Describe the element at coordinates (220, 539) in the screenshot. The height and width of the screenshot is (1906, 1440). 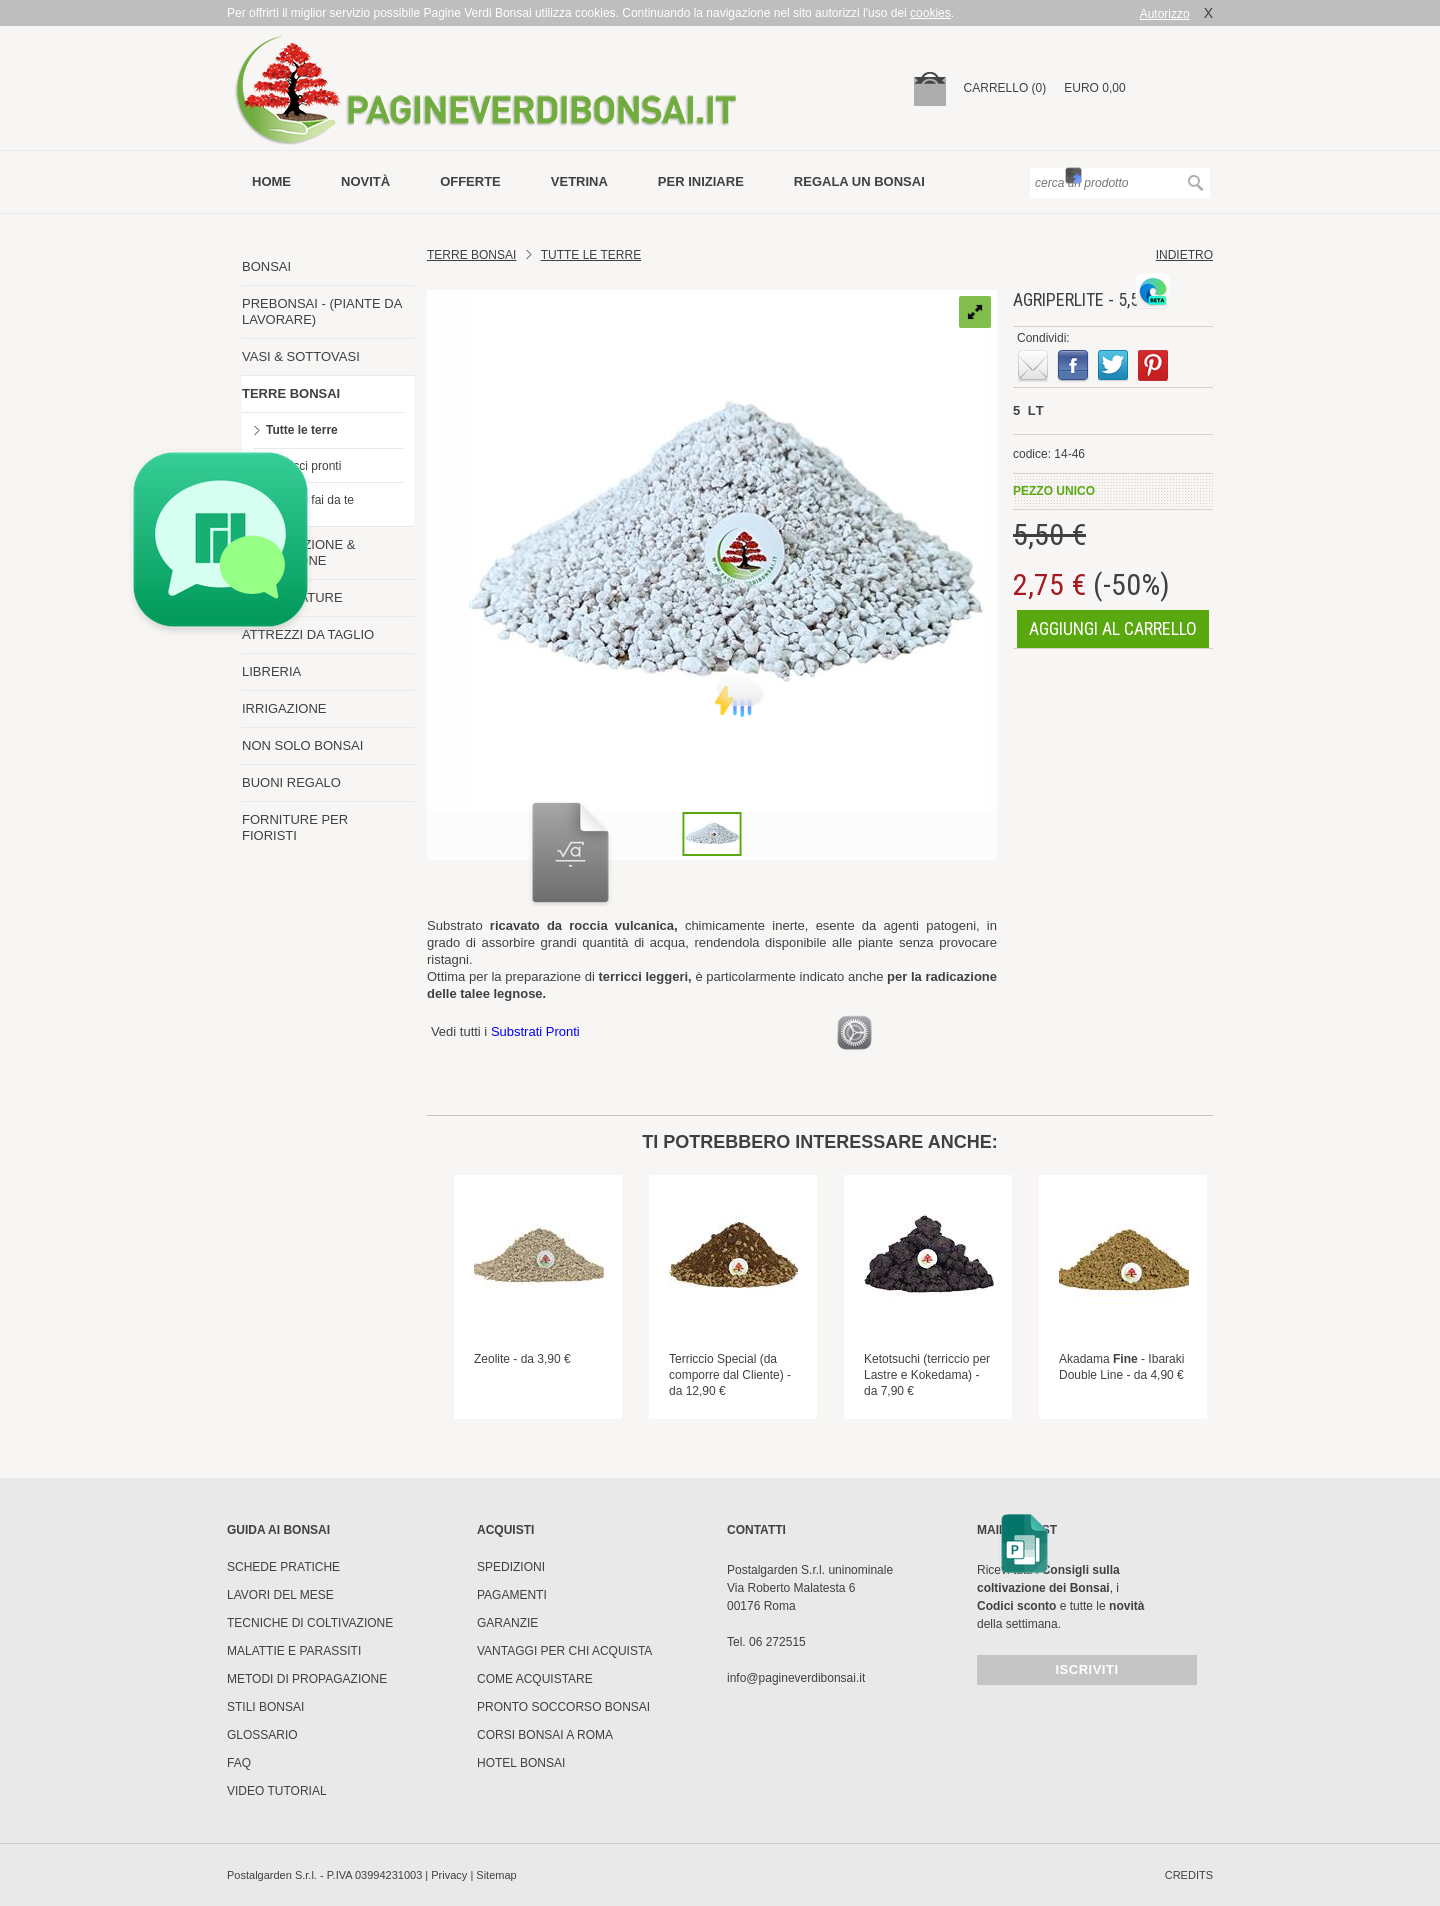
I see `open matray messaging app` at that location.